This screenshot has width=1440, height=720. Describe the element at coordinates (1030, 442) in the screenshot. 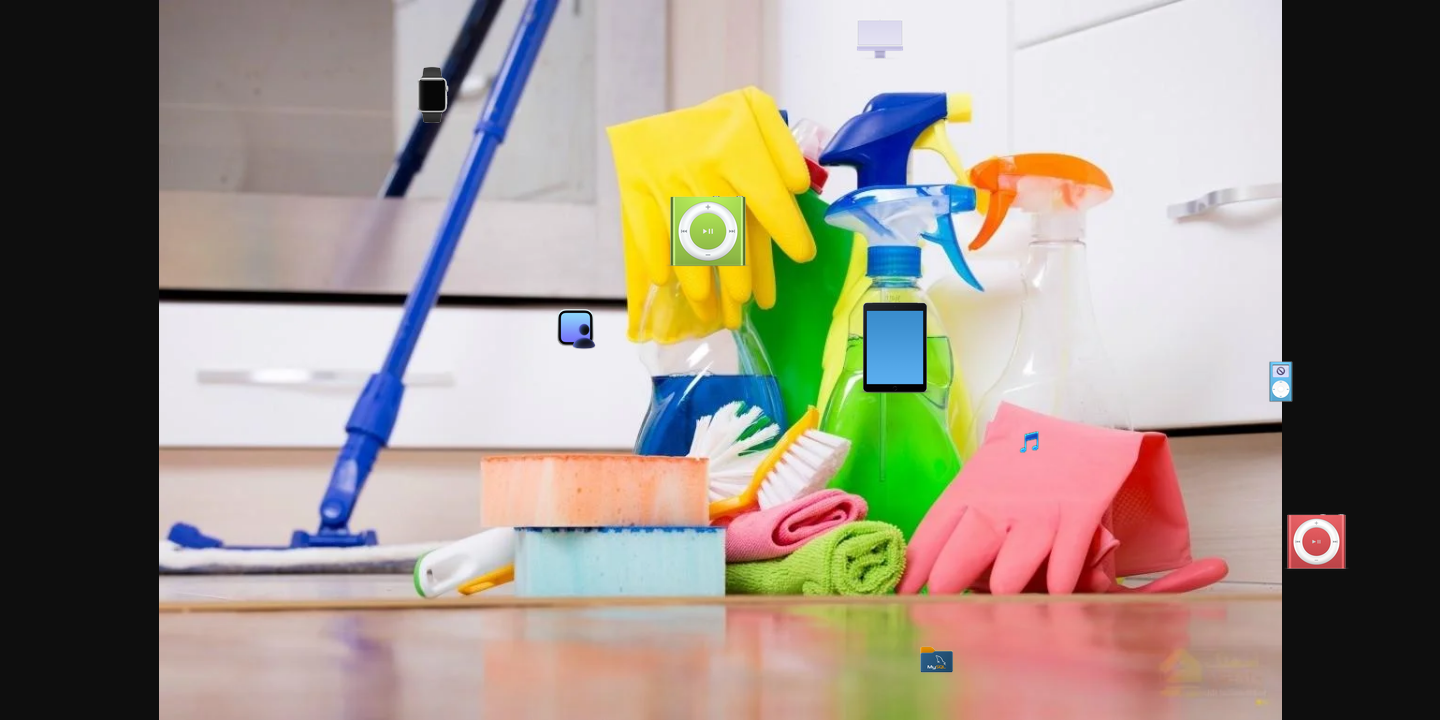

I see `access your music library` at that location.